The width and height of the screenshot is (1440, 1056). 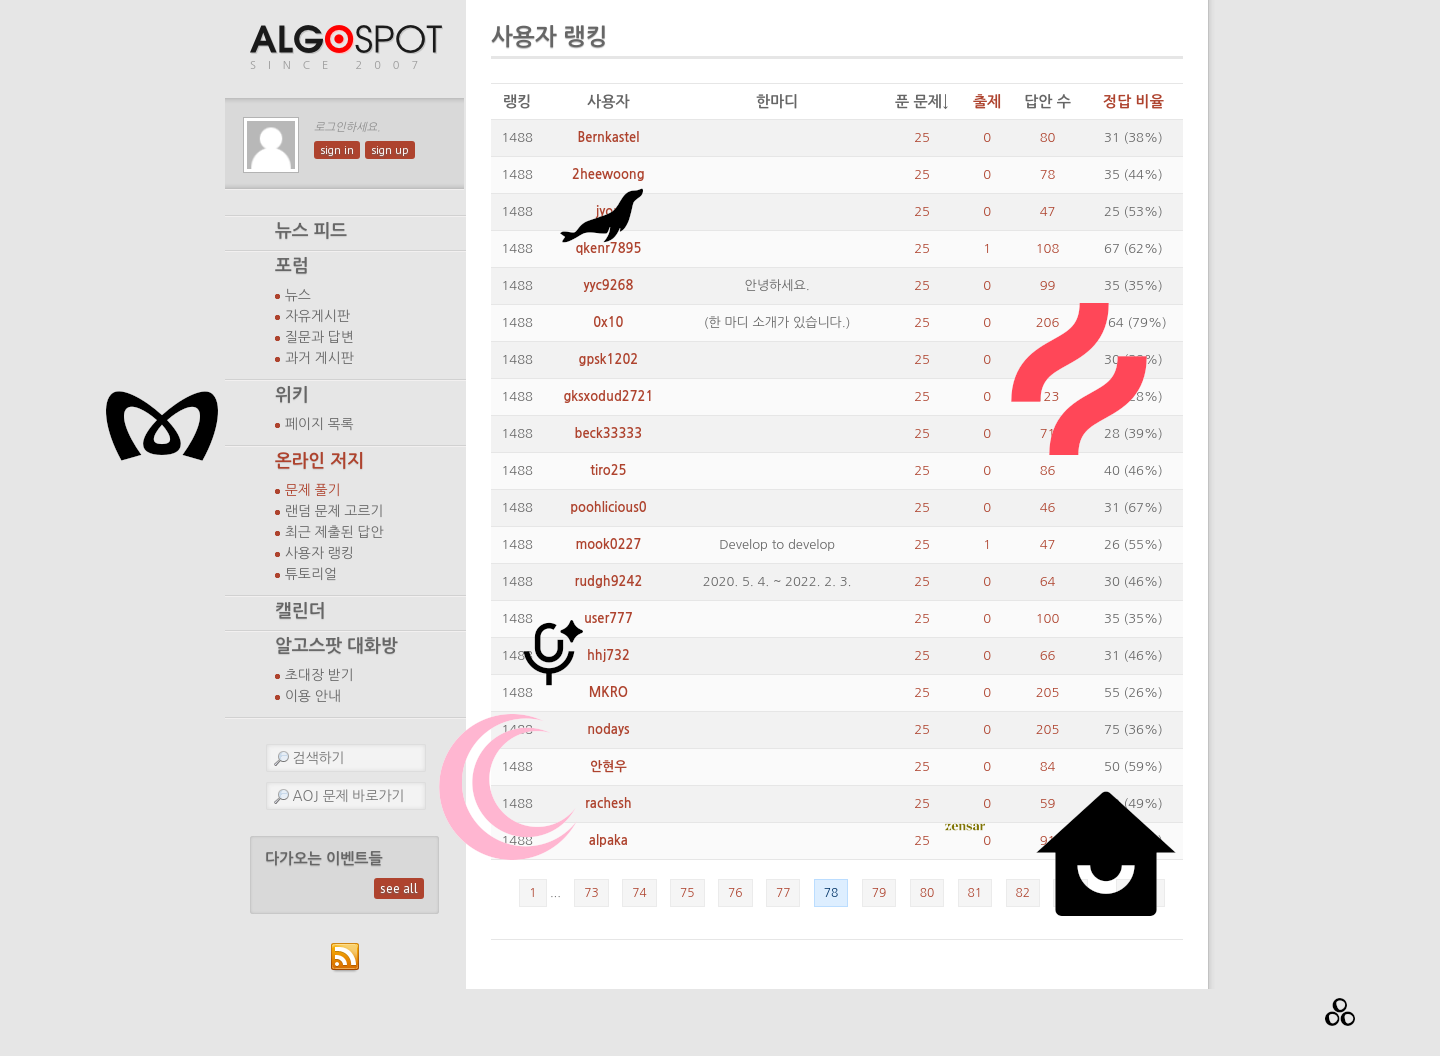 I want to click on tokyo metro logo, so click(x=162, y=426).